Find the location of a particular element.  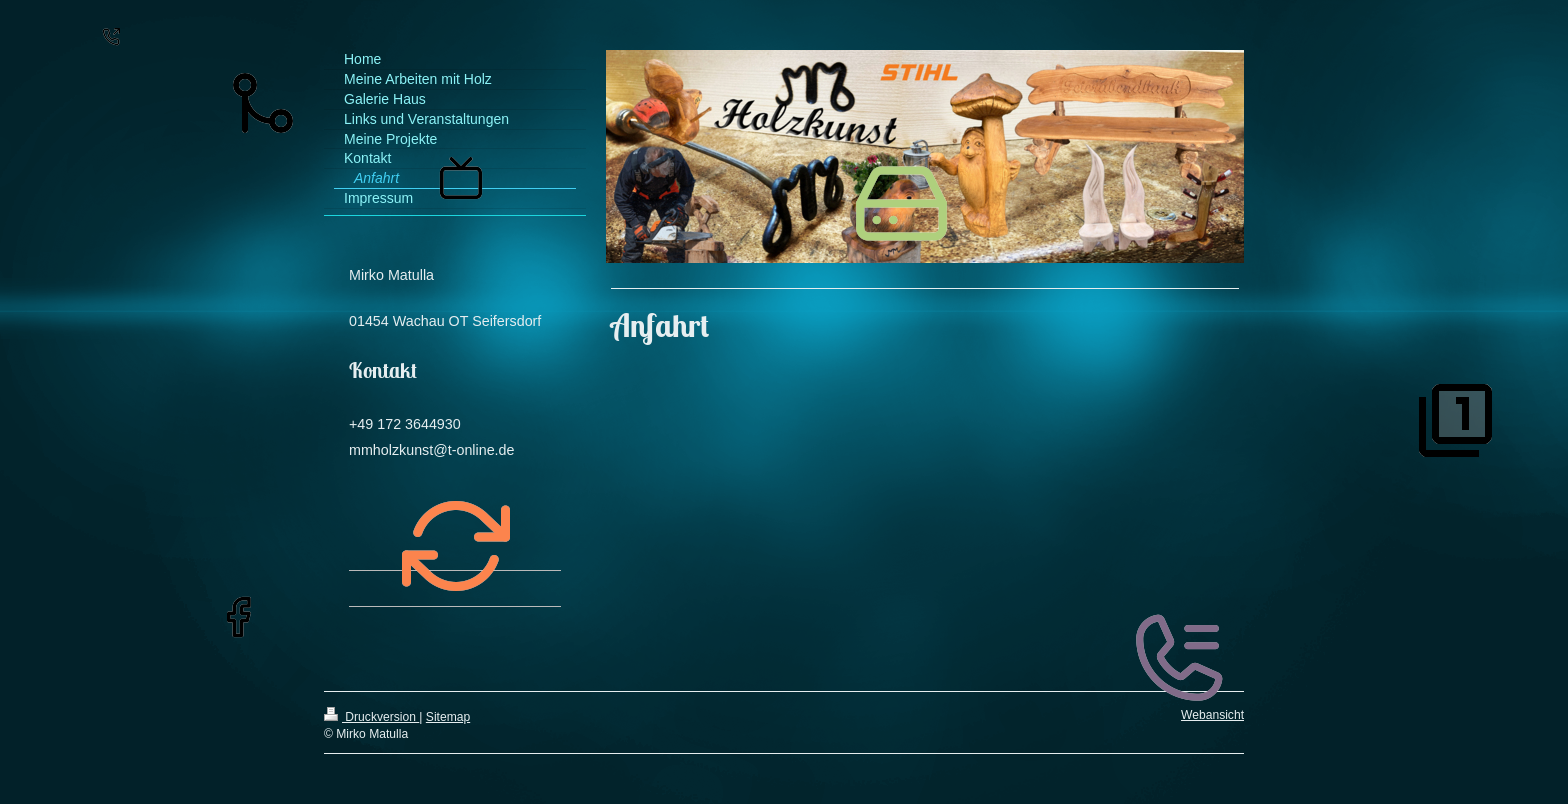

merge branches in version control is located at coordinates (263, 103).